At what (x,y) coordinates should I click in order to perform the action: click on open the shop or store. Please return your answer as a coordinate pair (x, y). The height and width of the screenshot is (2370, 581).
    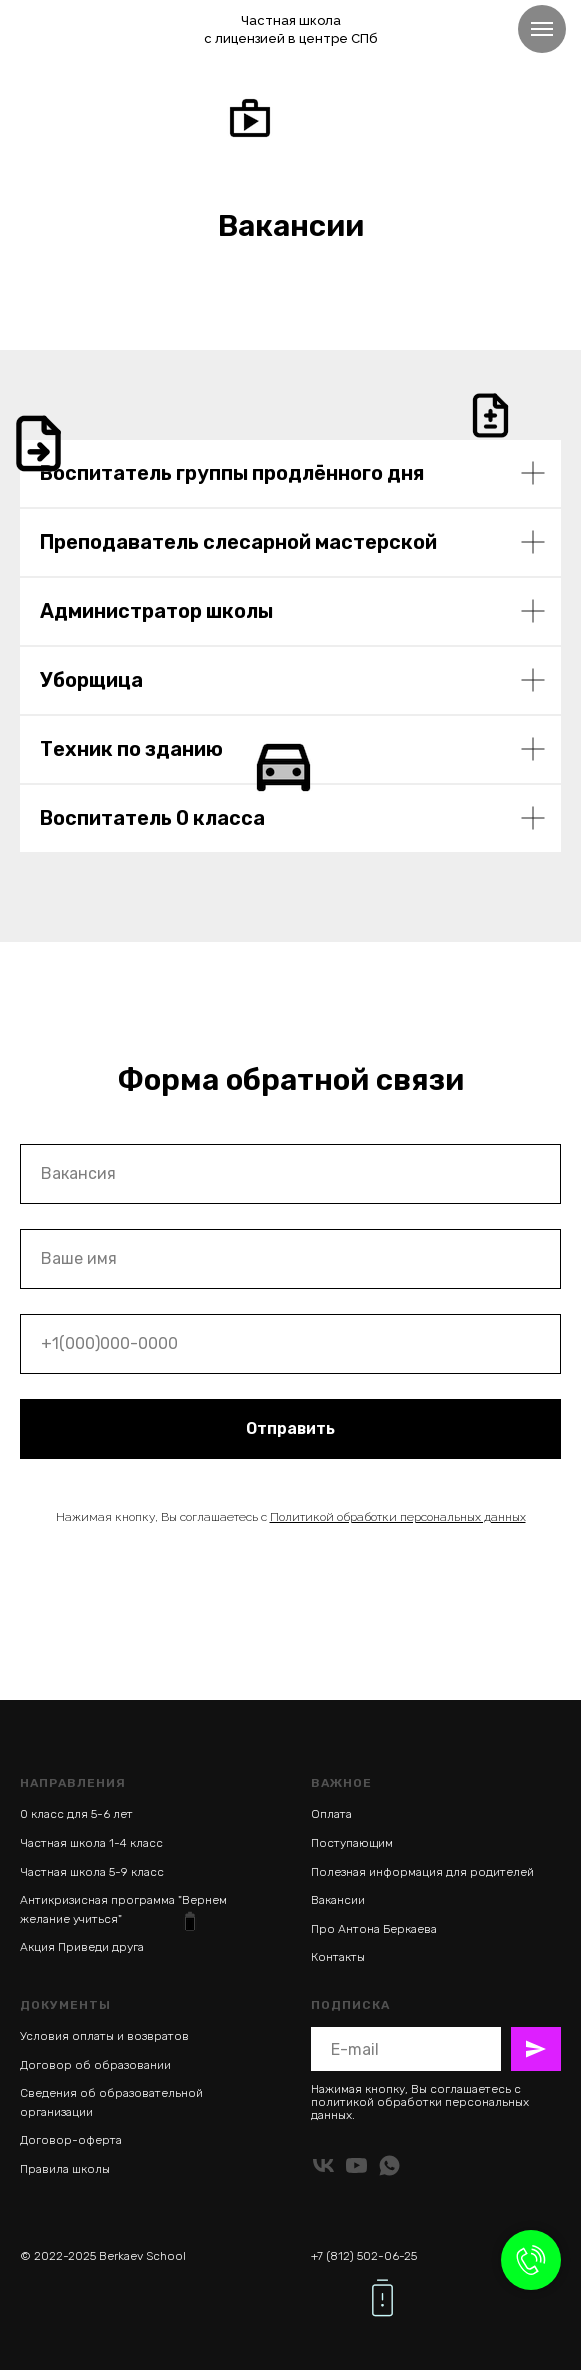
    Looking at the image, I should click on (250, 119).